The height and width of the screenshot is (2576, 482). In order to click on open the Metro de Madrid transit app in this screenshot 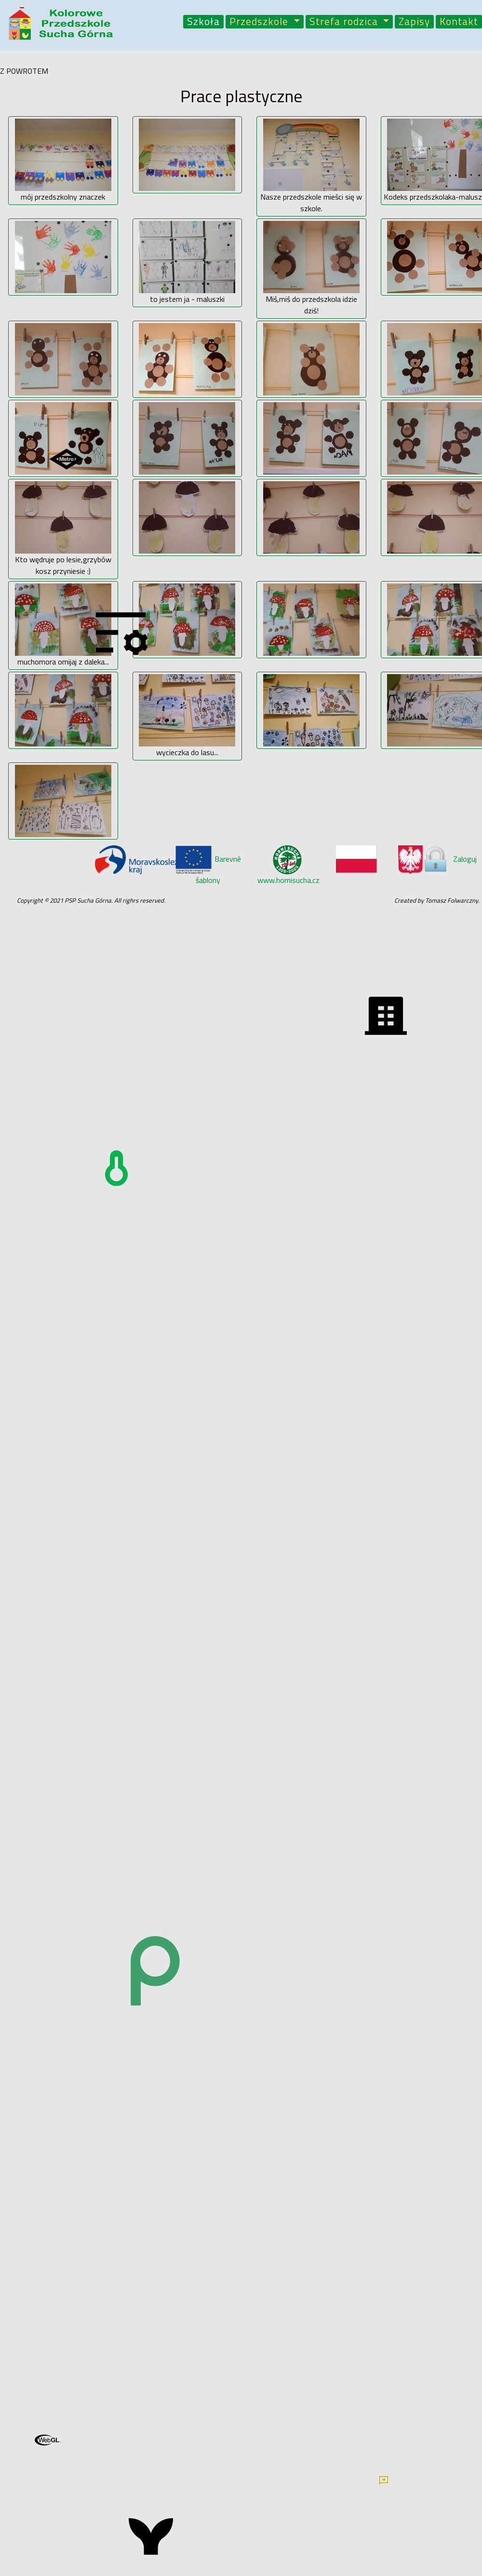, I will do `click(67, 459)`.